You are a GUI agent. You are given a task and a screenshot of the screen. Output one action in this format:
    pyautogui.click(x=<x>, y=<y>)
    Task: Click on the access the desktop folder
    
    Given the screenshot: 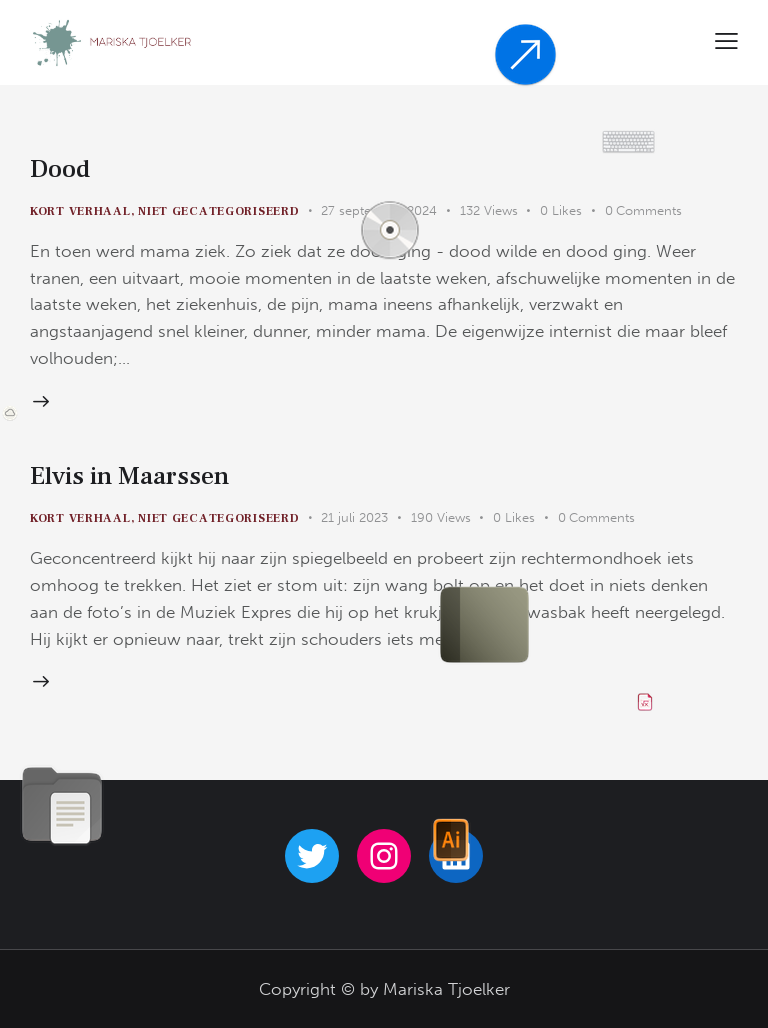 What is the action you would take?
    pyautogui.click(x=484, y=621)
    